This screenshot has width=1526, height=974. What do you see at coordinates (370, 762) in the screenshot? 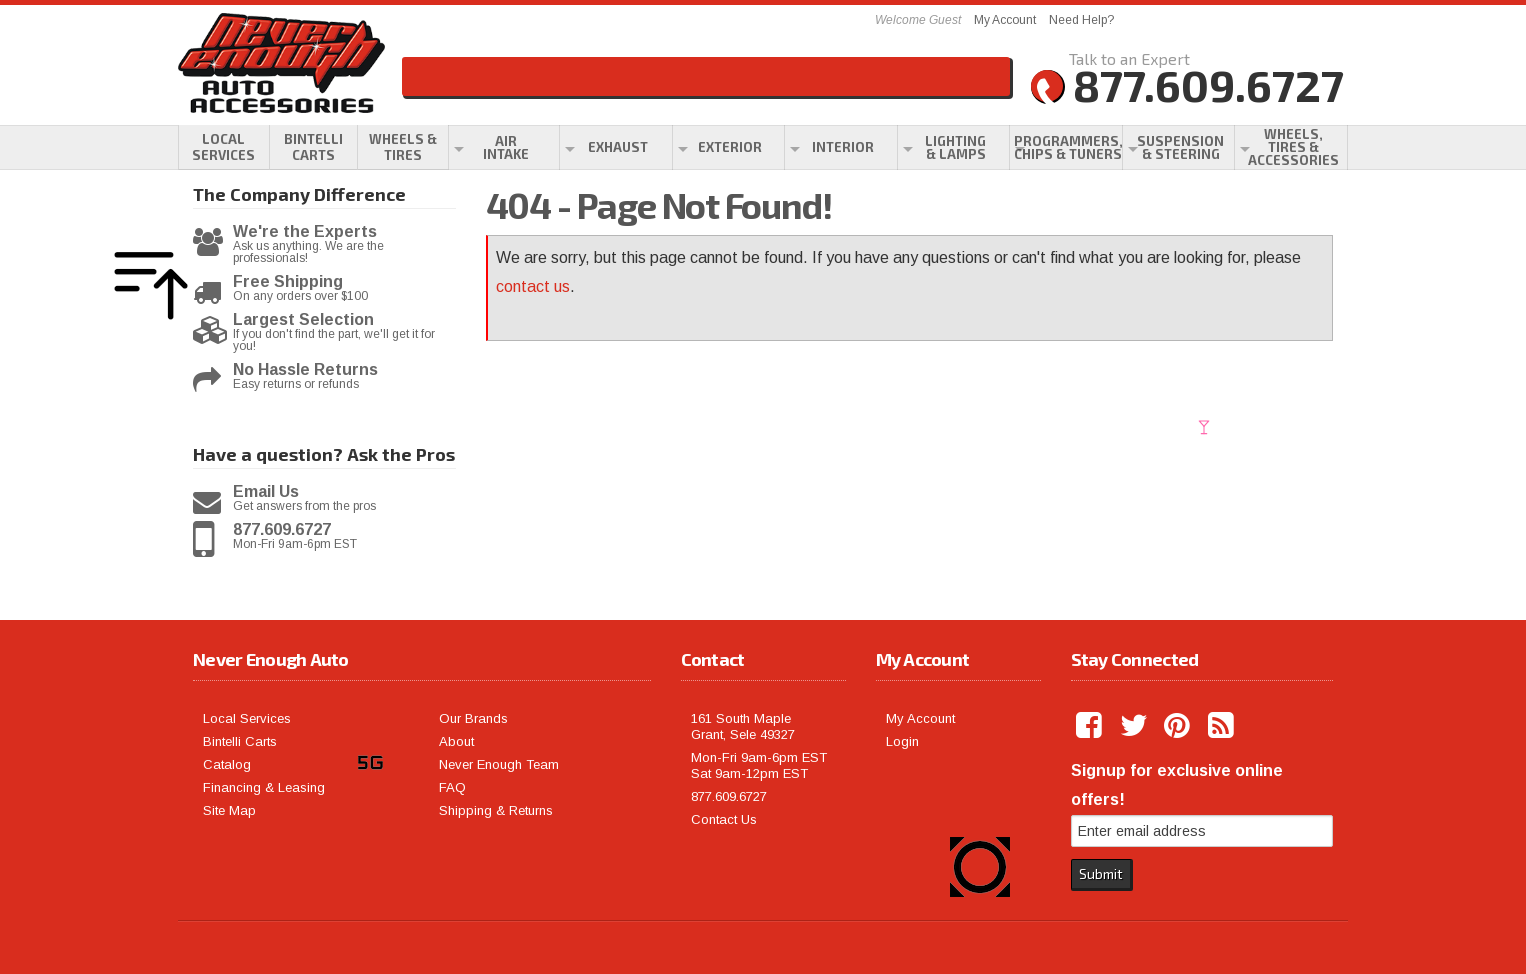
I see `indicates 5G network connectivity` at bounding box center [370, 762].